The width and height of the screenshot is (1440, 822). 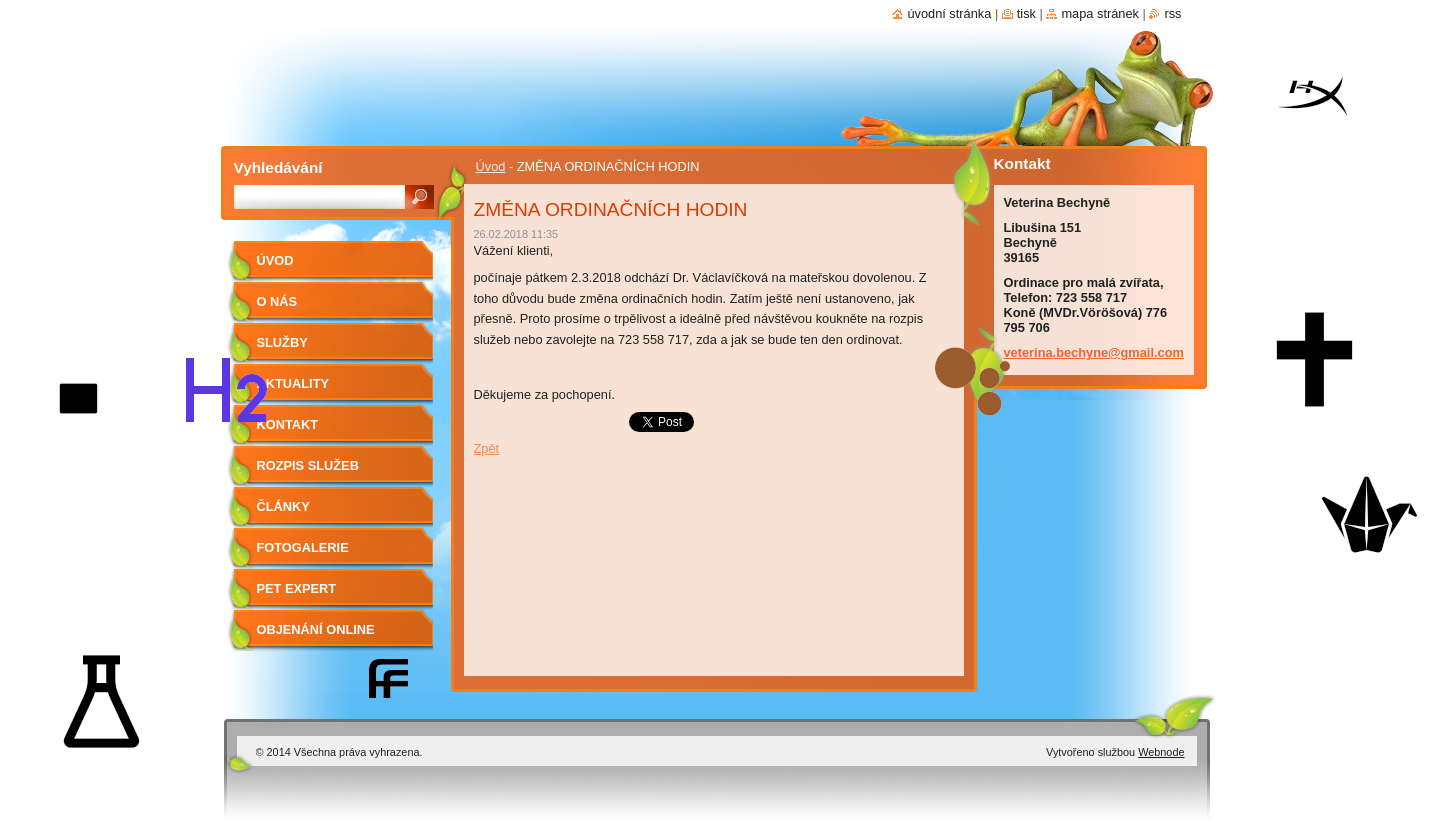 I want to click on open padlet app, so click(x=1369, y=514).